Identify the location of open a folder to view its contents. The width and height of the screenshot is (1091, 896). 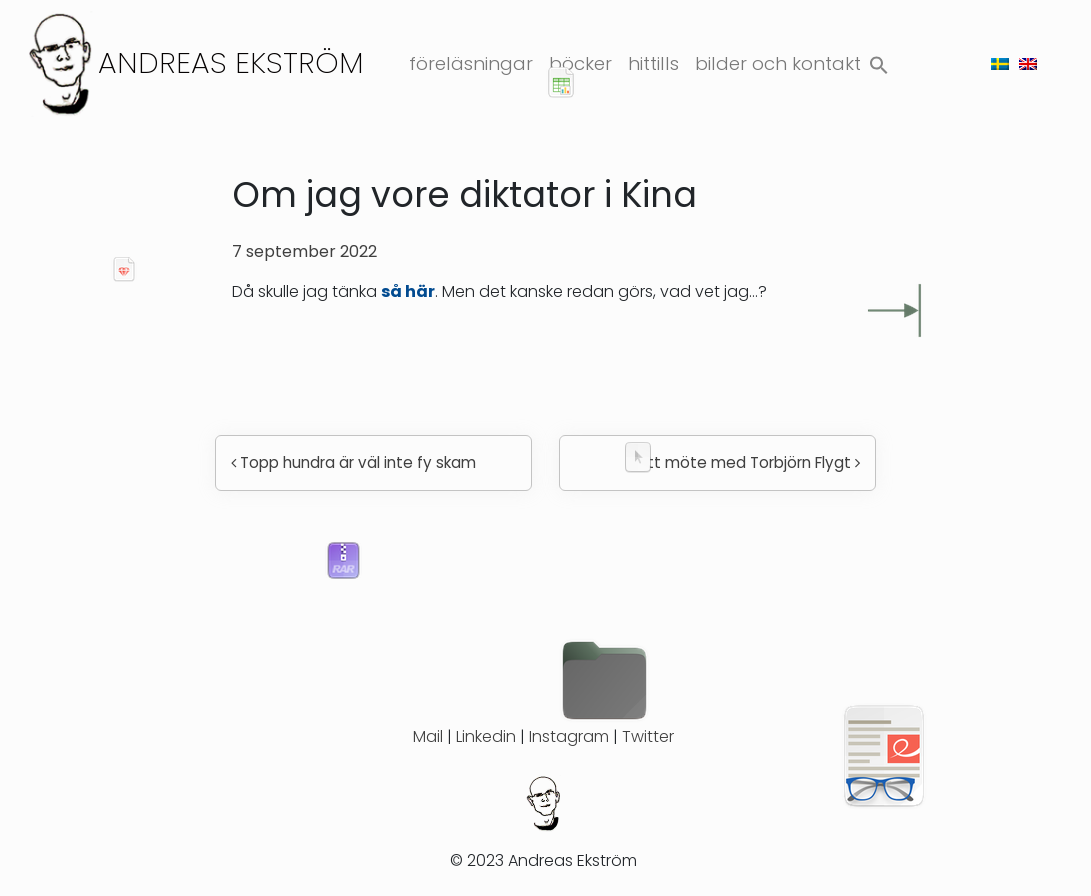
(604, 680).